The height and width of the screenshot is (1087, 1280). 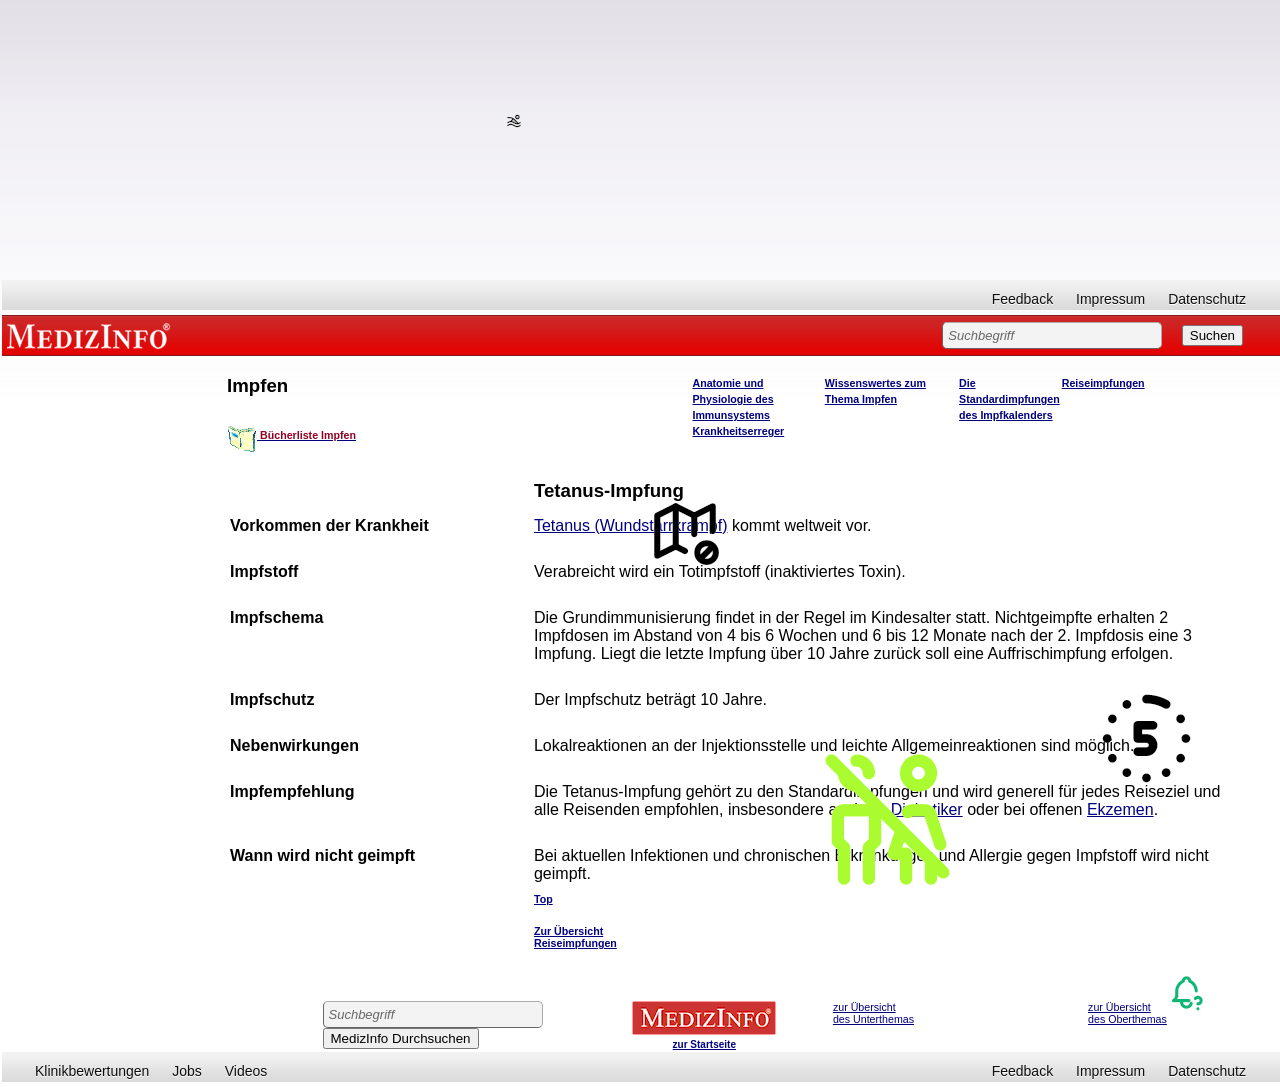 I want to click on set timer or countdown for 5 minutes, so click(x=1146, y=738).